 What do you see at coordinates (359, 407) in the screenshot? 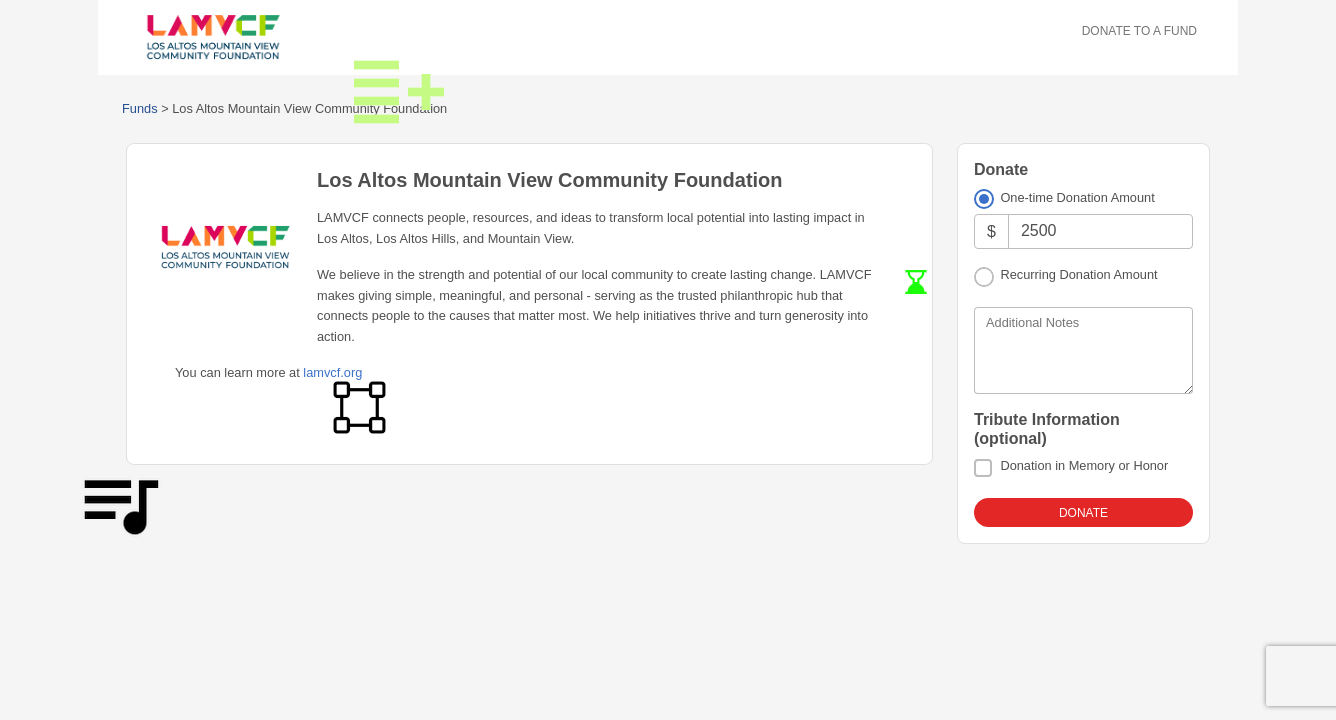
I see `select or resize an object's boundaries` at bounding box center [359, 407].